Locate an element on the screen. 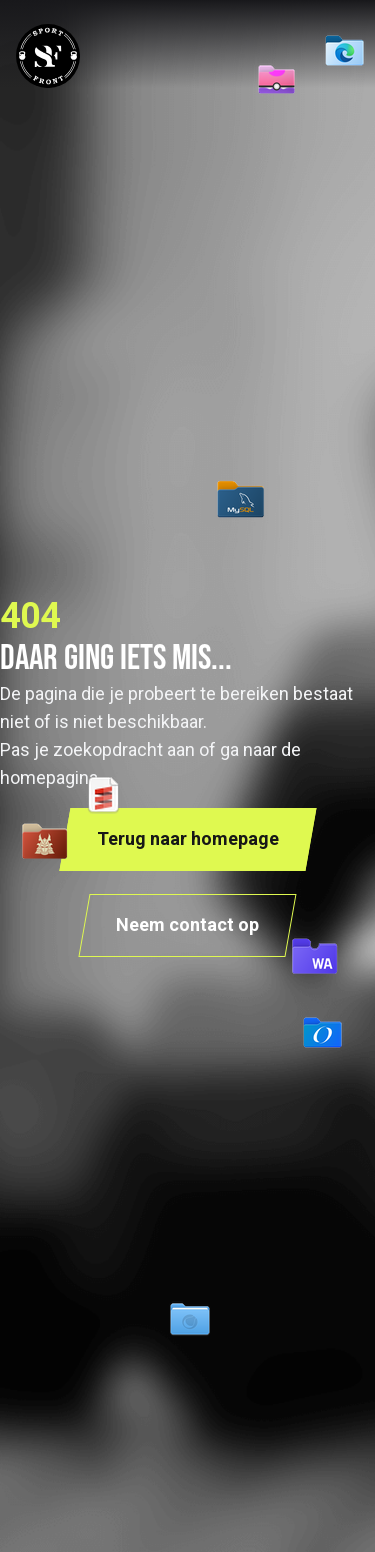  open mysql database files folder is located at coordinates (240, 500).